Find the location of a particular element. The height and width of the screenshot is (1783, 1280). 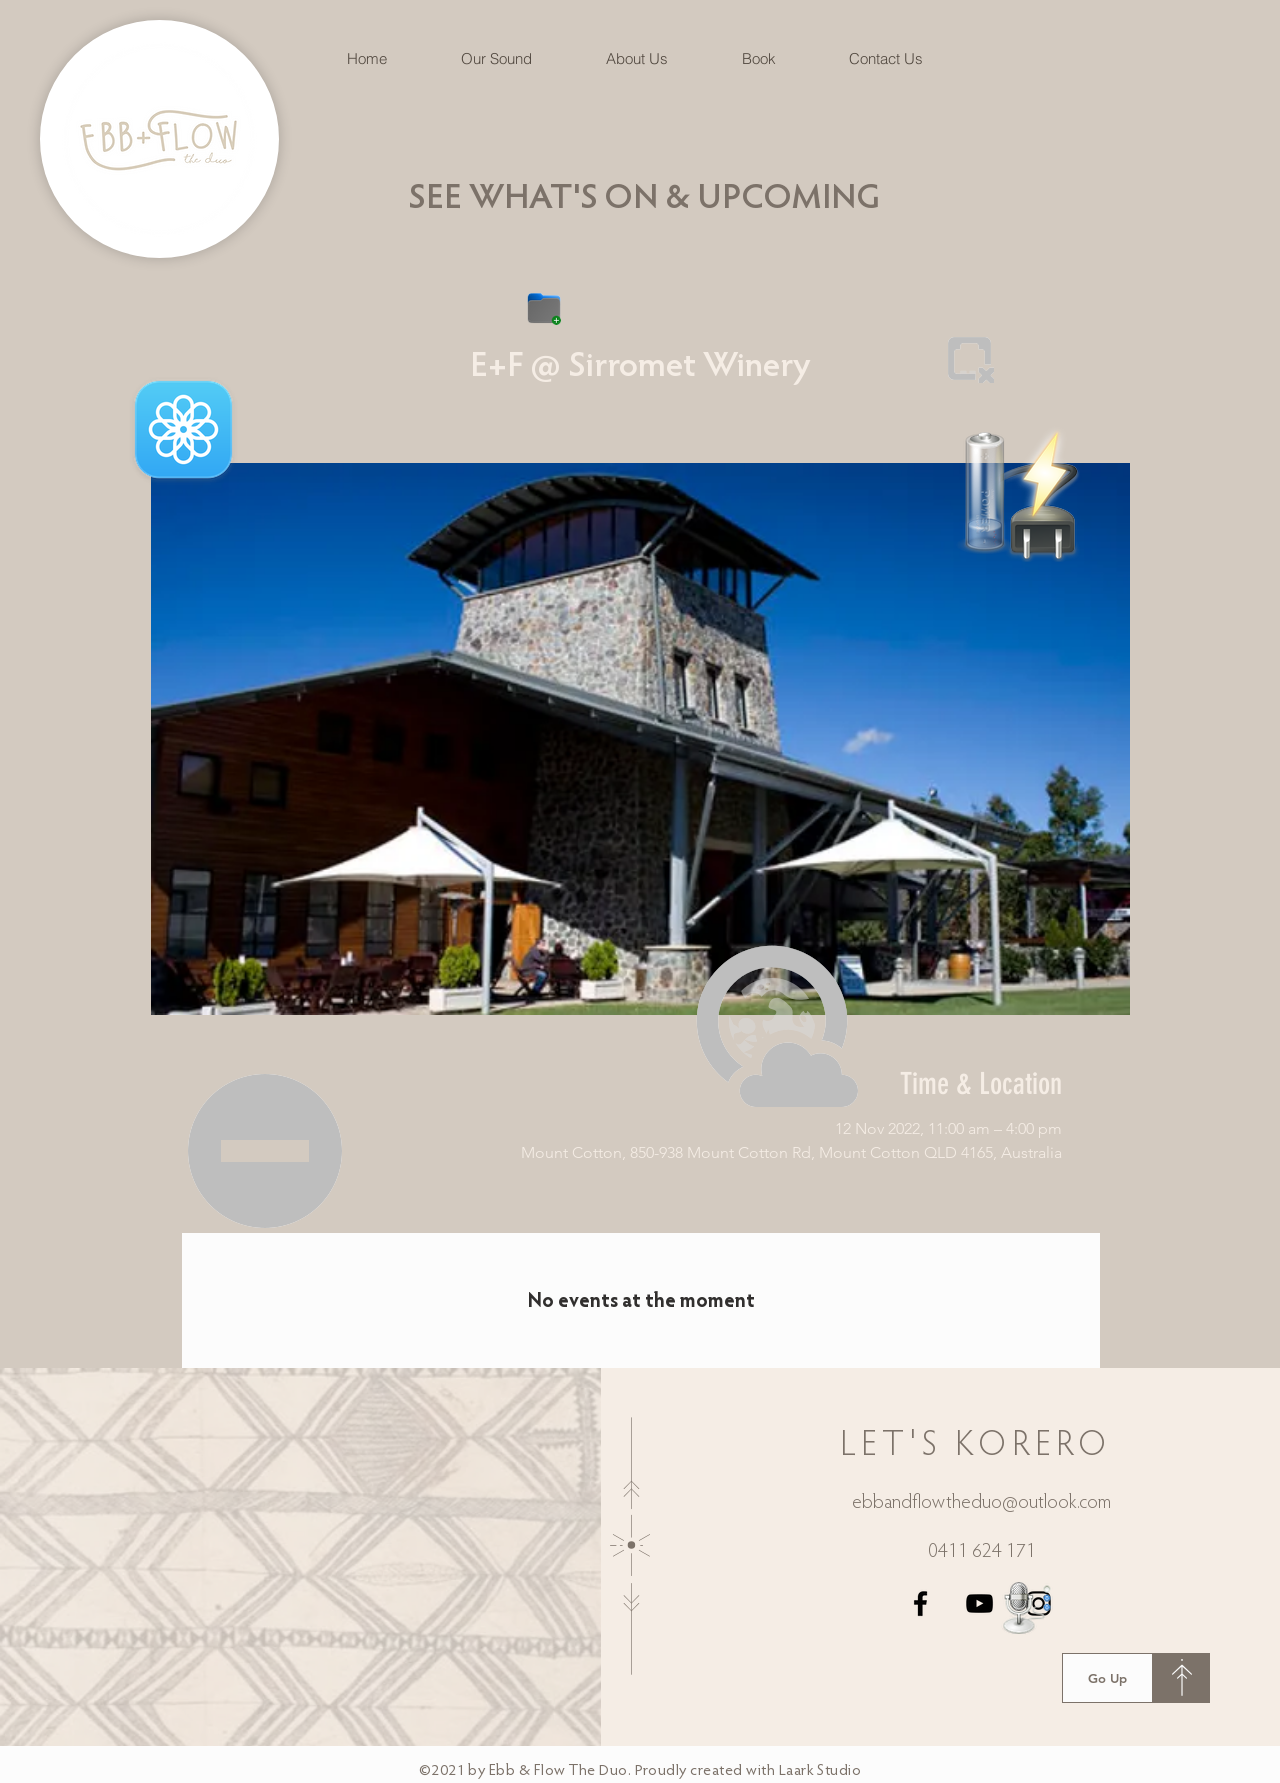

microphone input at medium sensitivity level is located at coordinates (1027, 1608).